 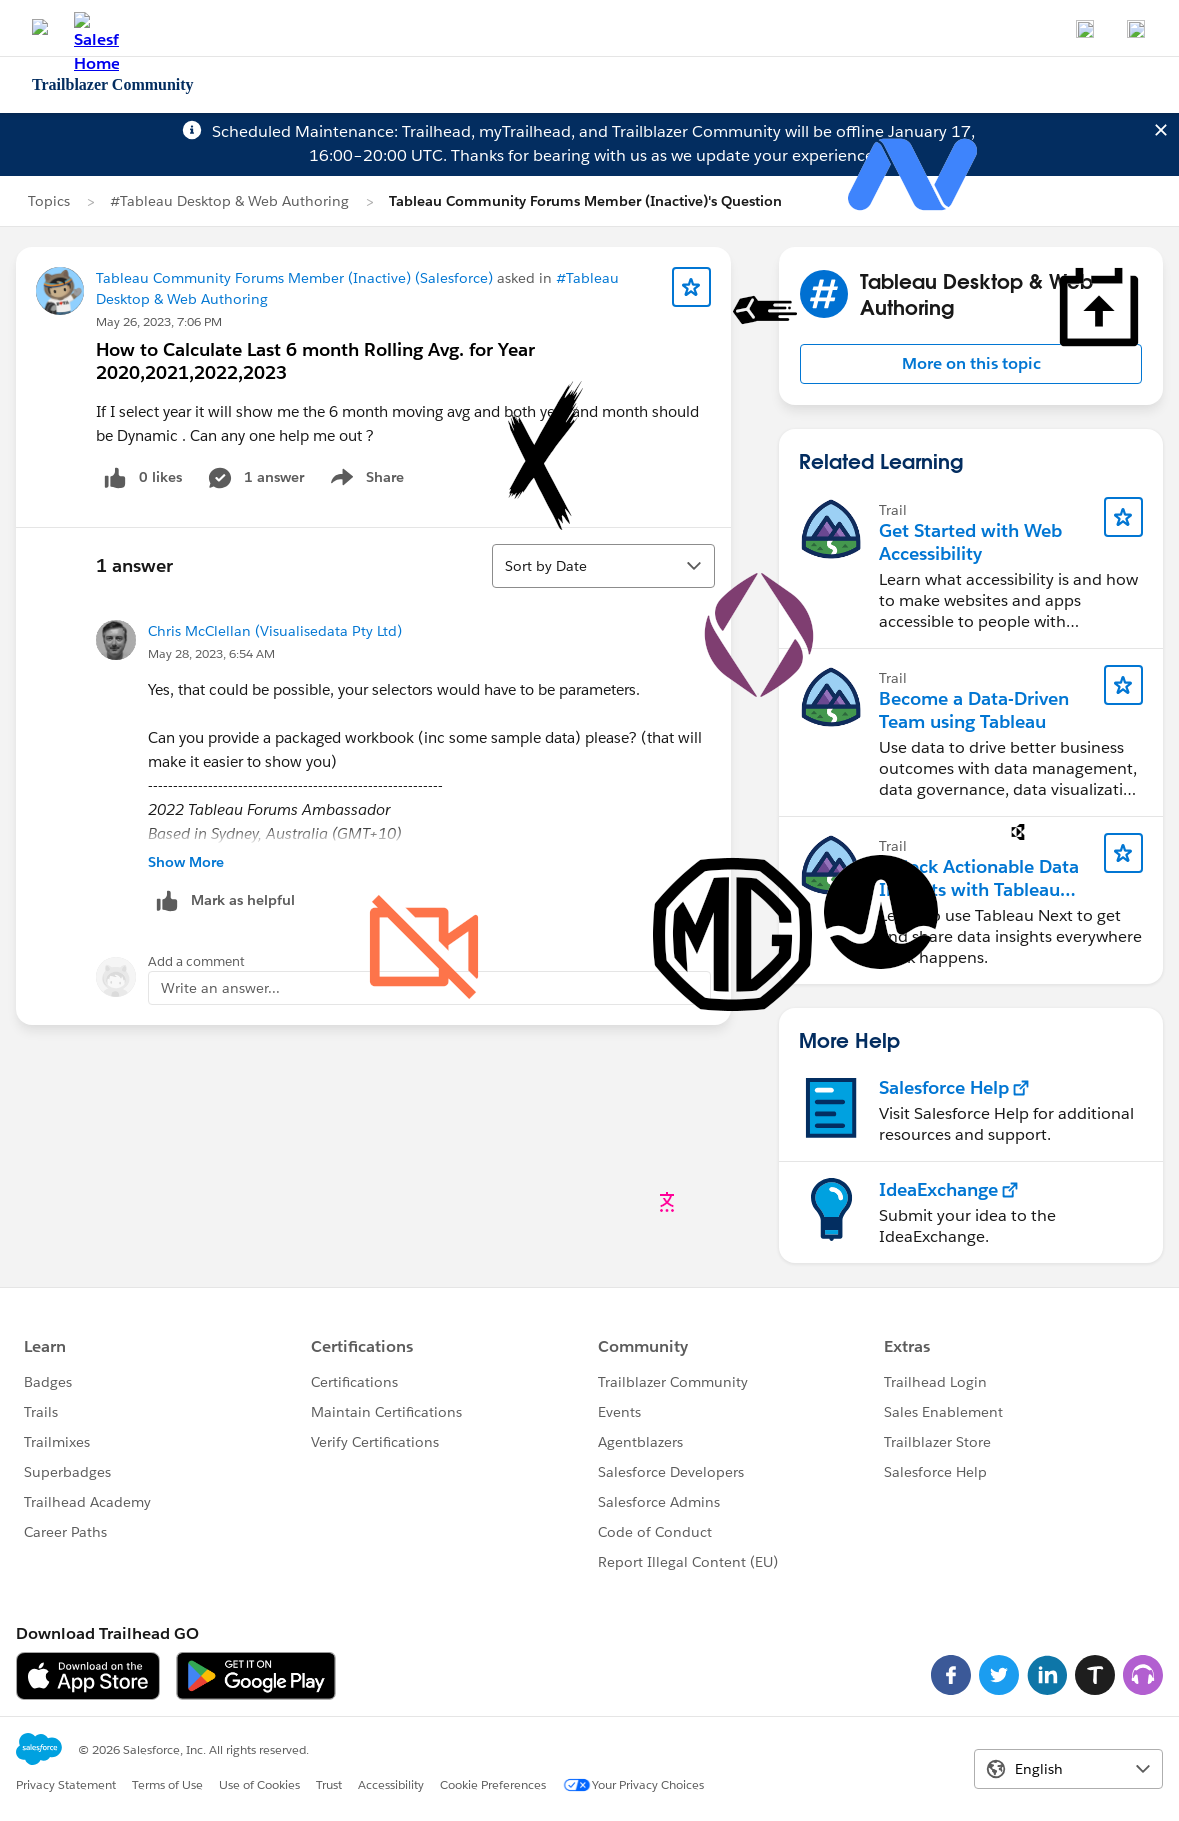 I want to click on ethereum name service (ENS) logo, so click(x=759, y=635).